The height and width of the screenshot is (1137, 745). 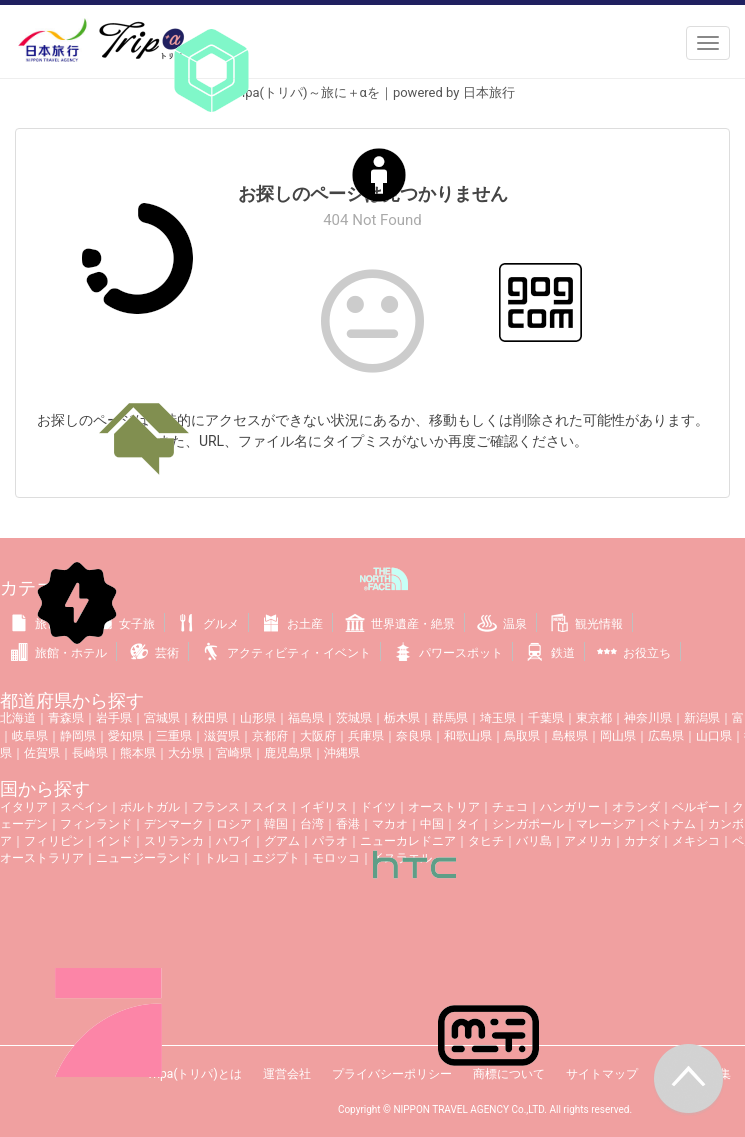 I want to click on visit the GOG.com game store, so click(x=540, y=302).